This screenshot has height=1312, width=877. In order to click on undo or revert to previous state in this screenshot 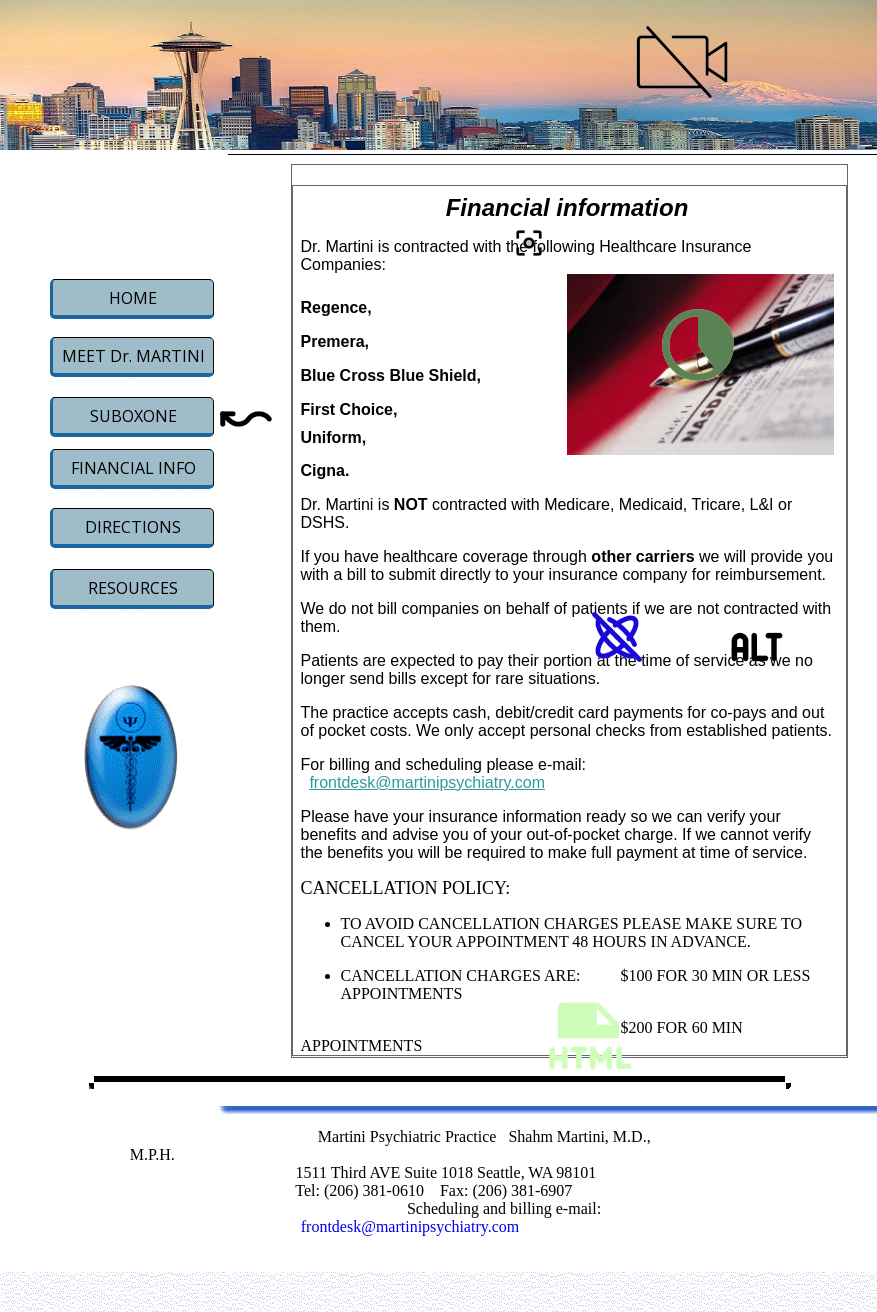, I will do `click(246, 419)`.